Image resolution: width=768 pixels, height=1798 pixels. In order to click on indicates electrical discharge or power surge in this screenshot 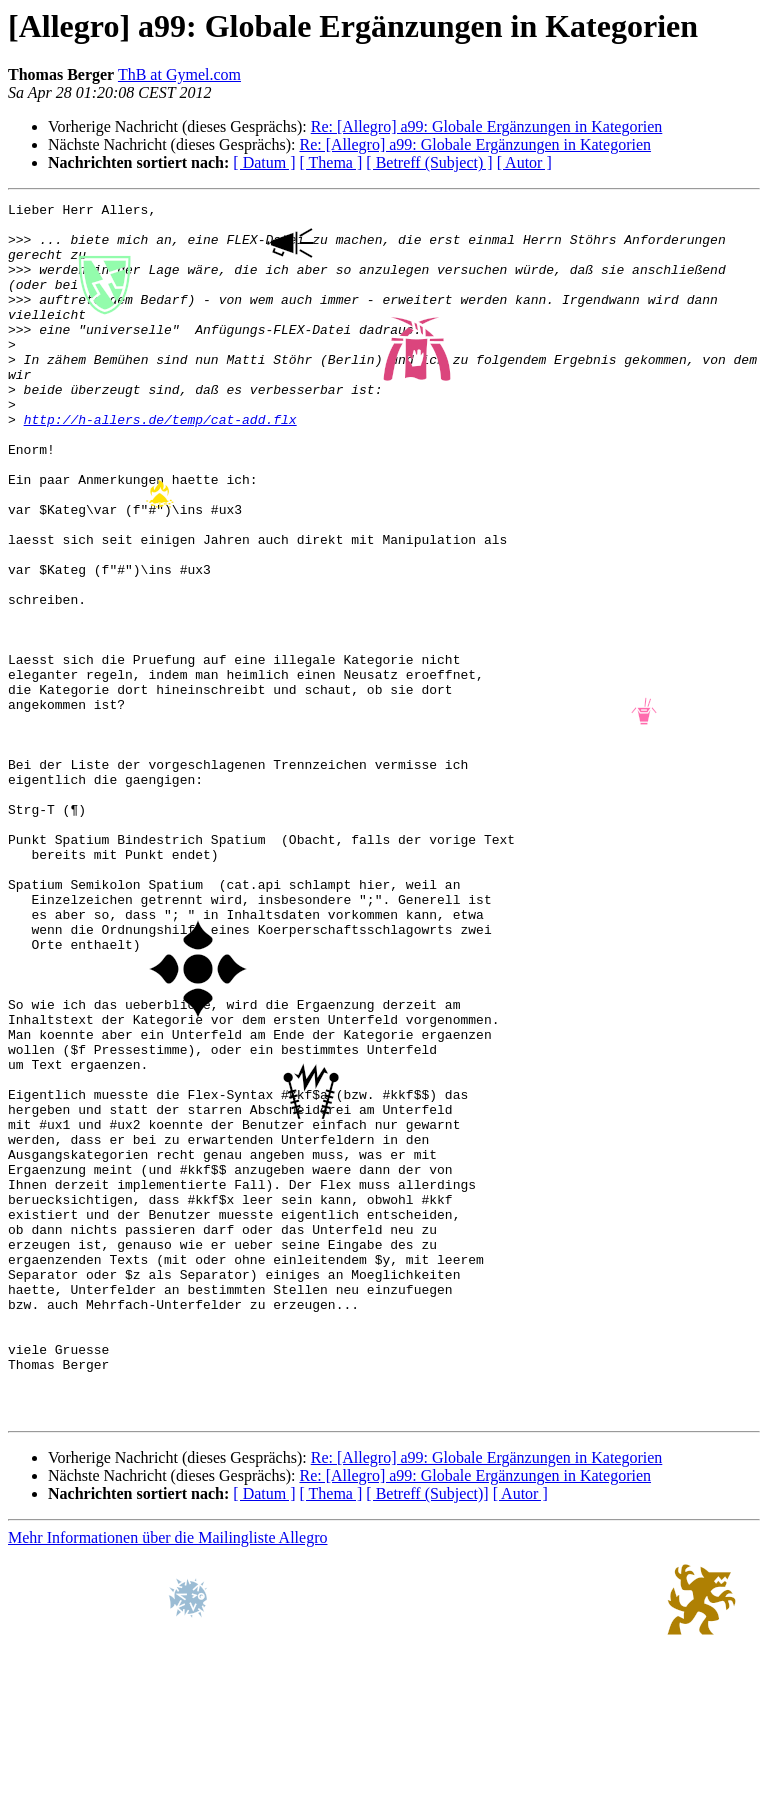, I will do `click(311, 1091)`.